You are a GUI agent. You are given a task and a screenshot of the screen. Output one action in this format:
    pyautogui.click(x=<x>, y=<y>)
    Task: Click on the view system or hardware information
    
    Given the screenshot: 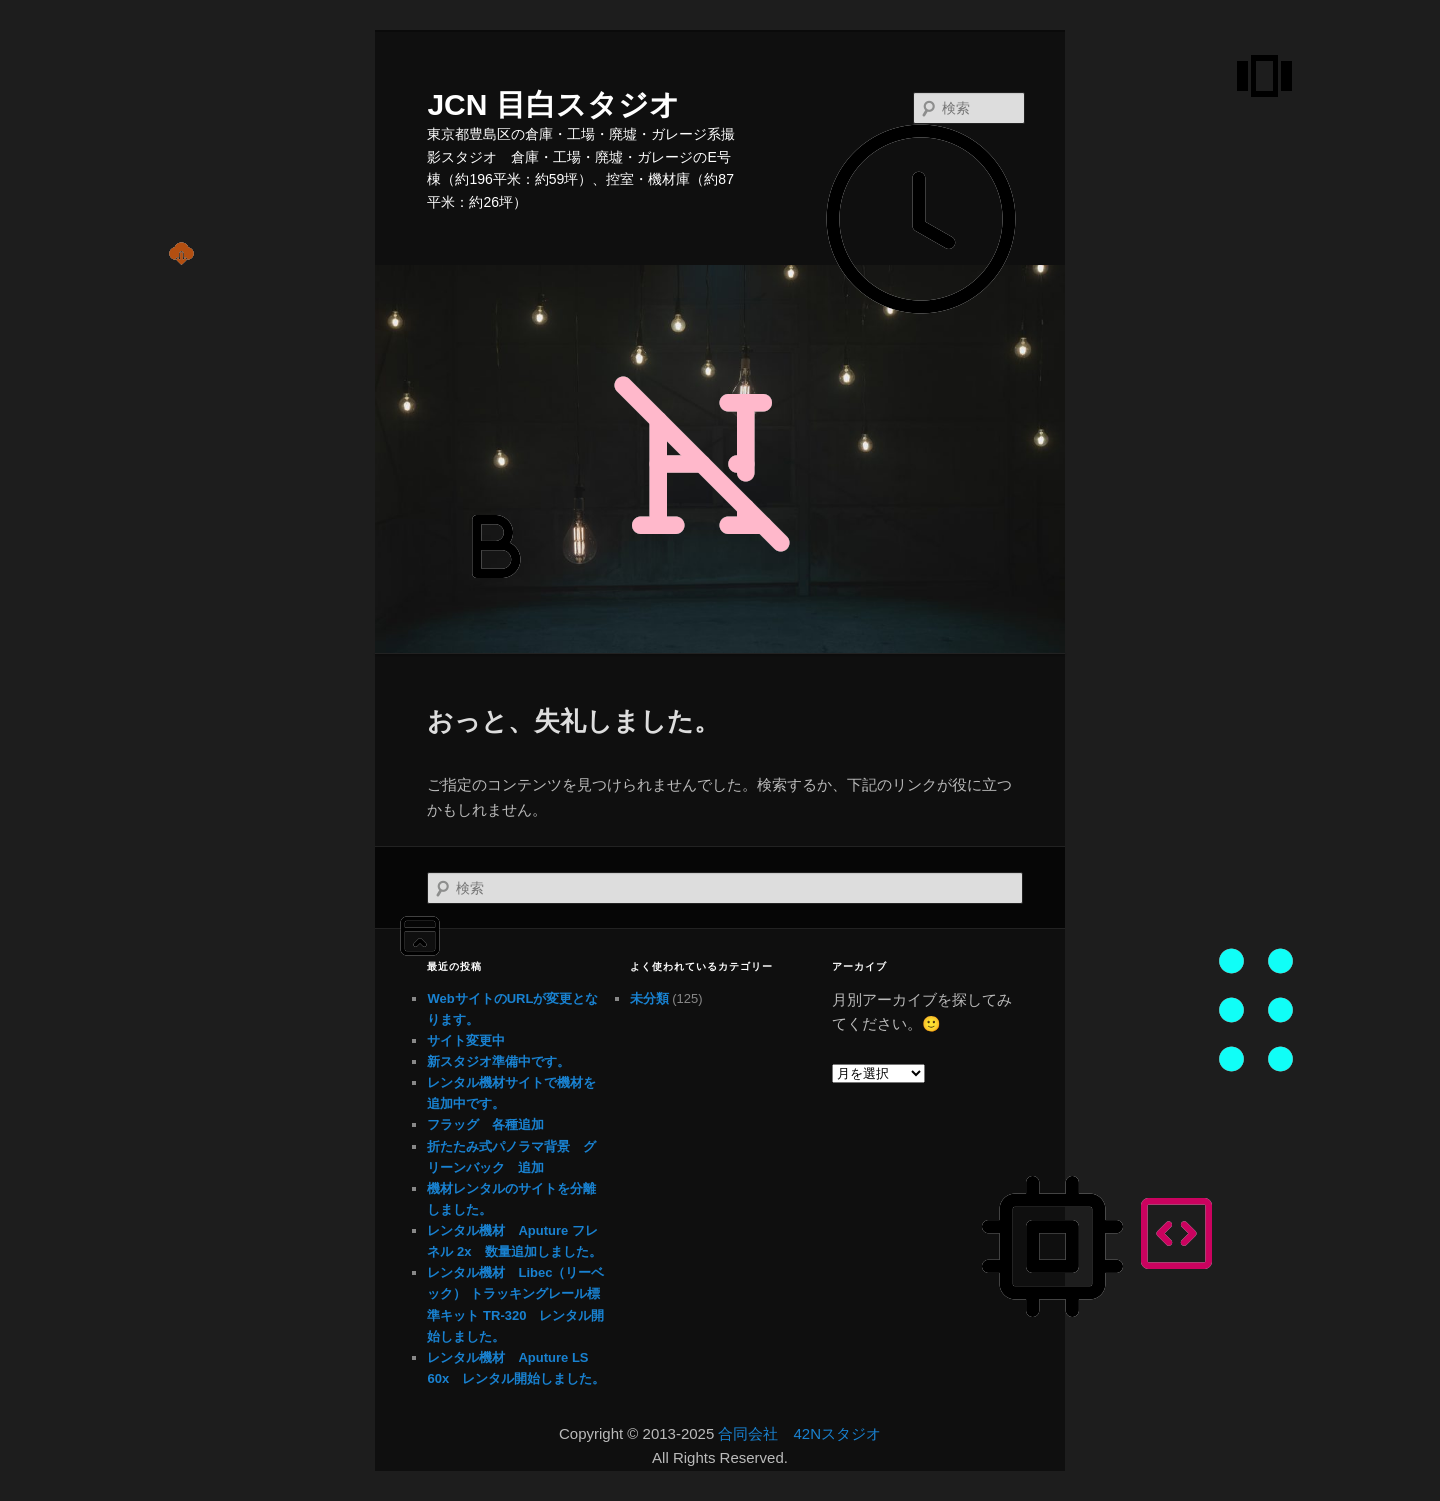 What is the action you would take?
    pyautogui.click(x=1052, y=1246)
    